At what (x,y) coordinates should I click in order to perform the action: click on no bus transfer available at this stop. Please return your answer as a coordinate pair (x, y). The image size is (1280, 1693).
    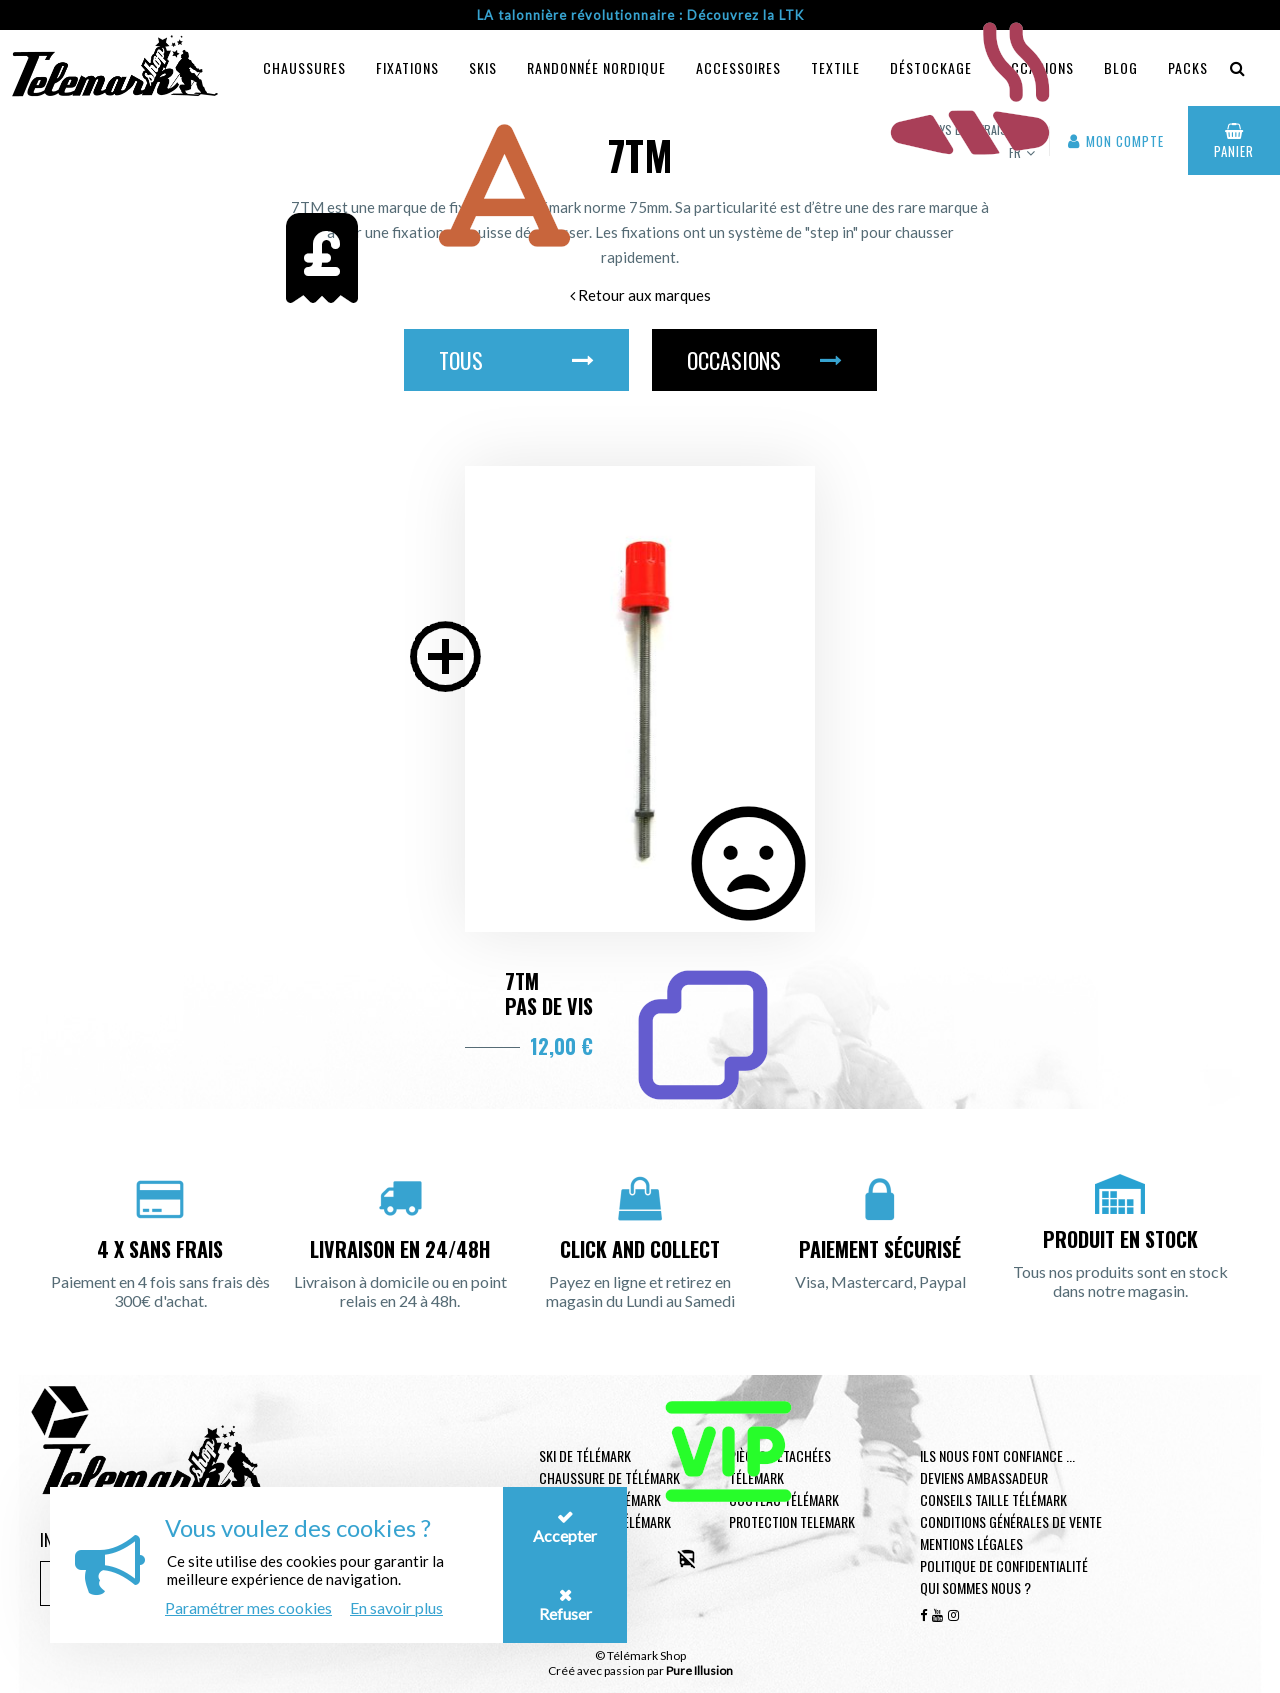
    Looking at the image, I should click on (687, 1559).